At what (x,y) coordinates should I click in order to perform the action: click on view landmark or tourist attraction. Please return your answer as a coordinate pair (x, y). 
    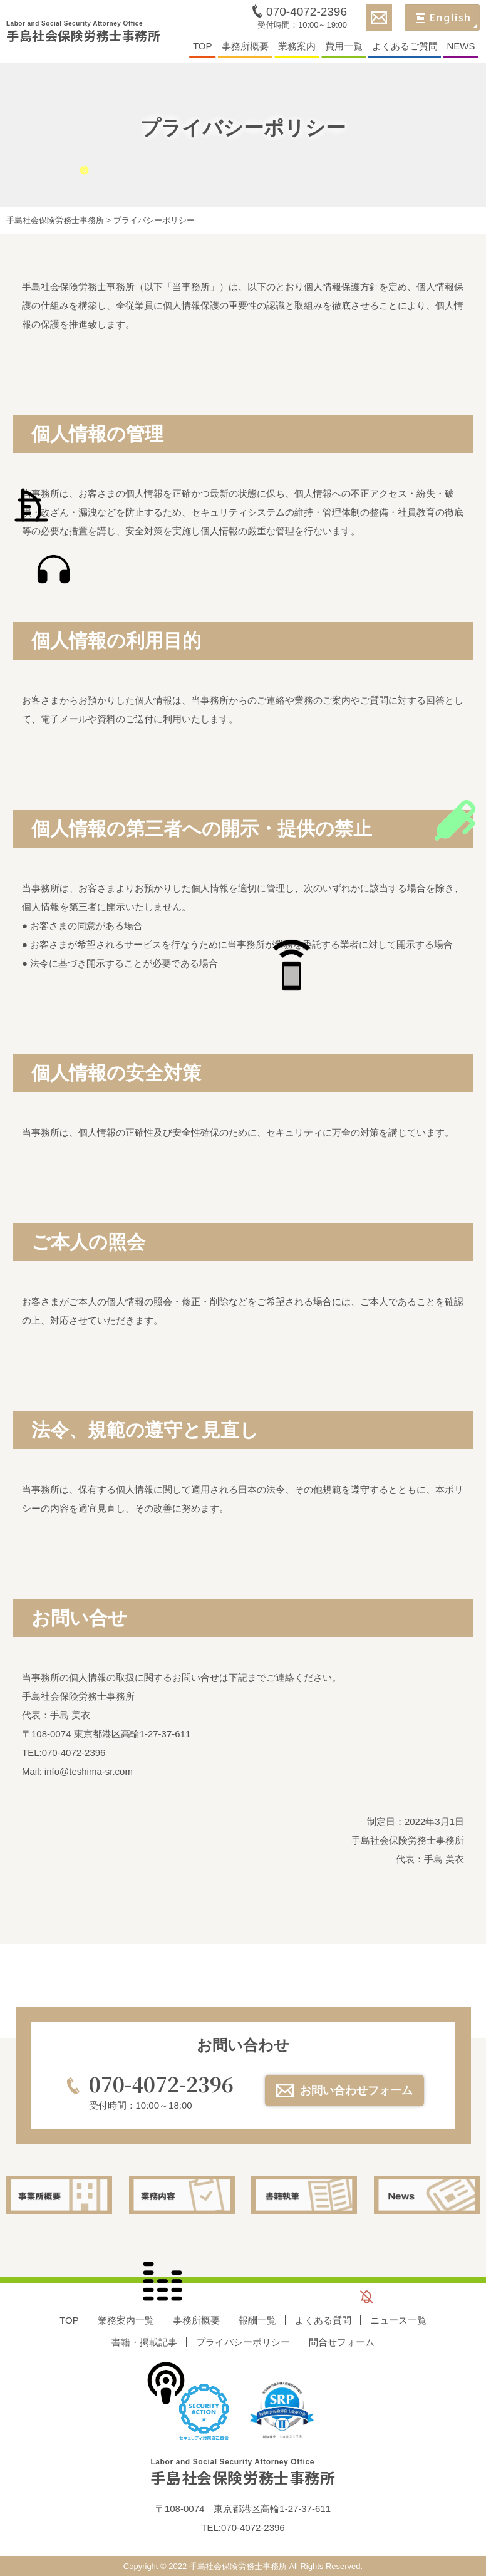
    Looking at the image, I should click on (31, 505).